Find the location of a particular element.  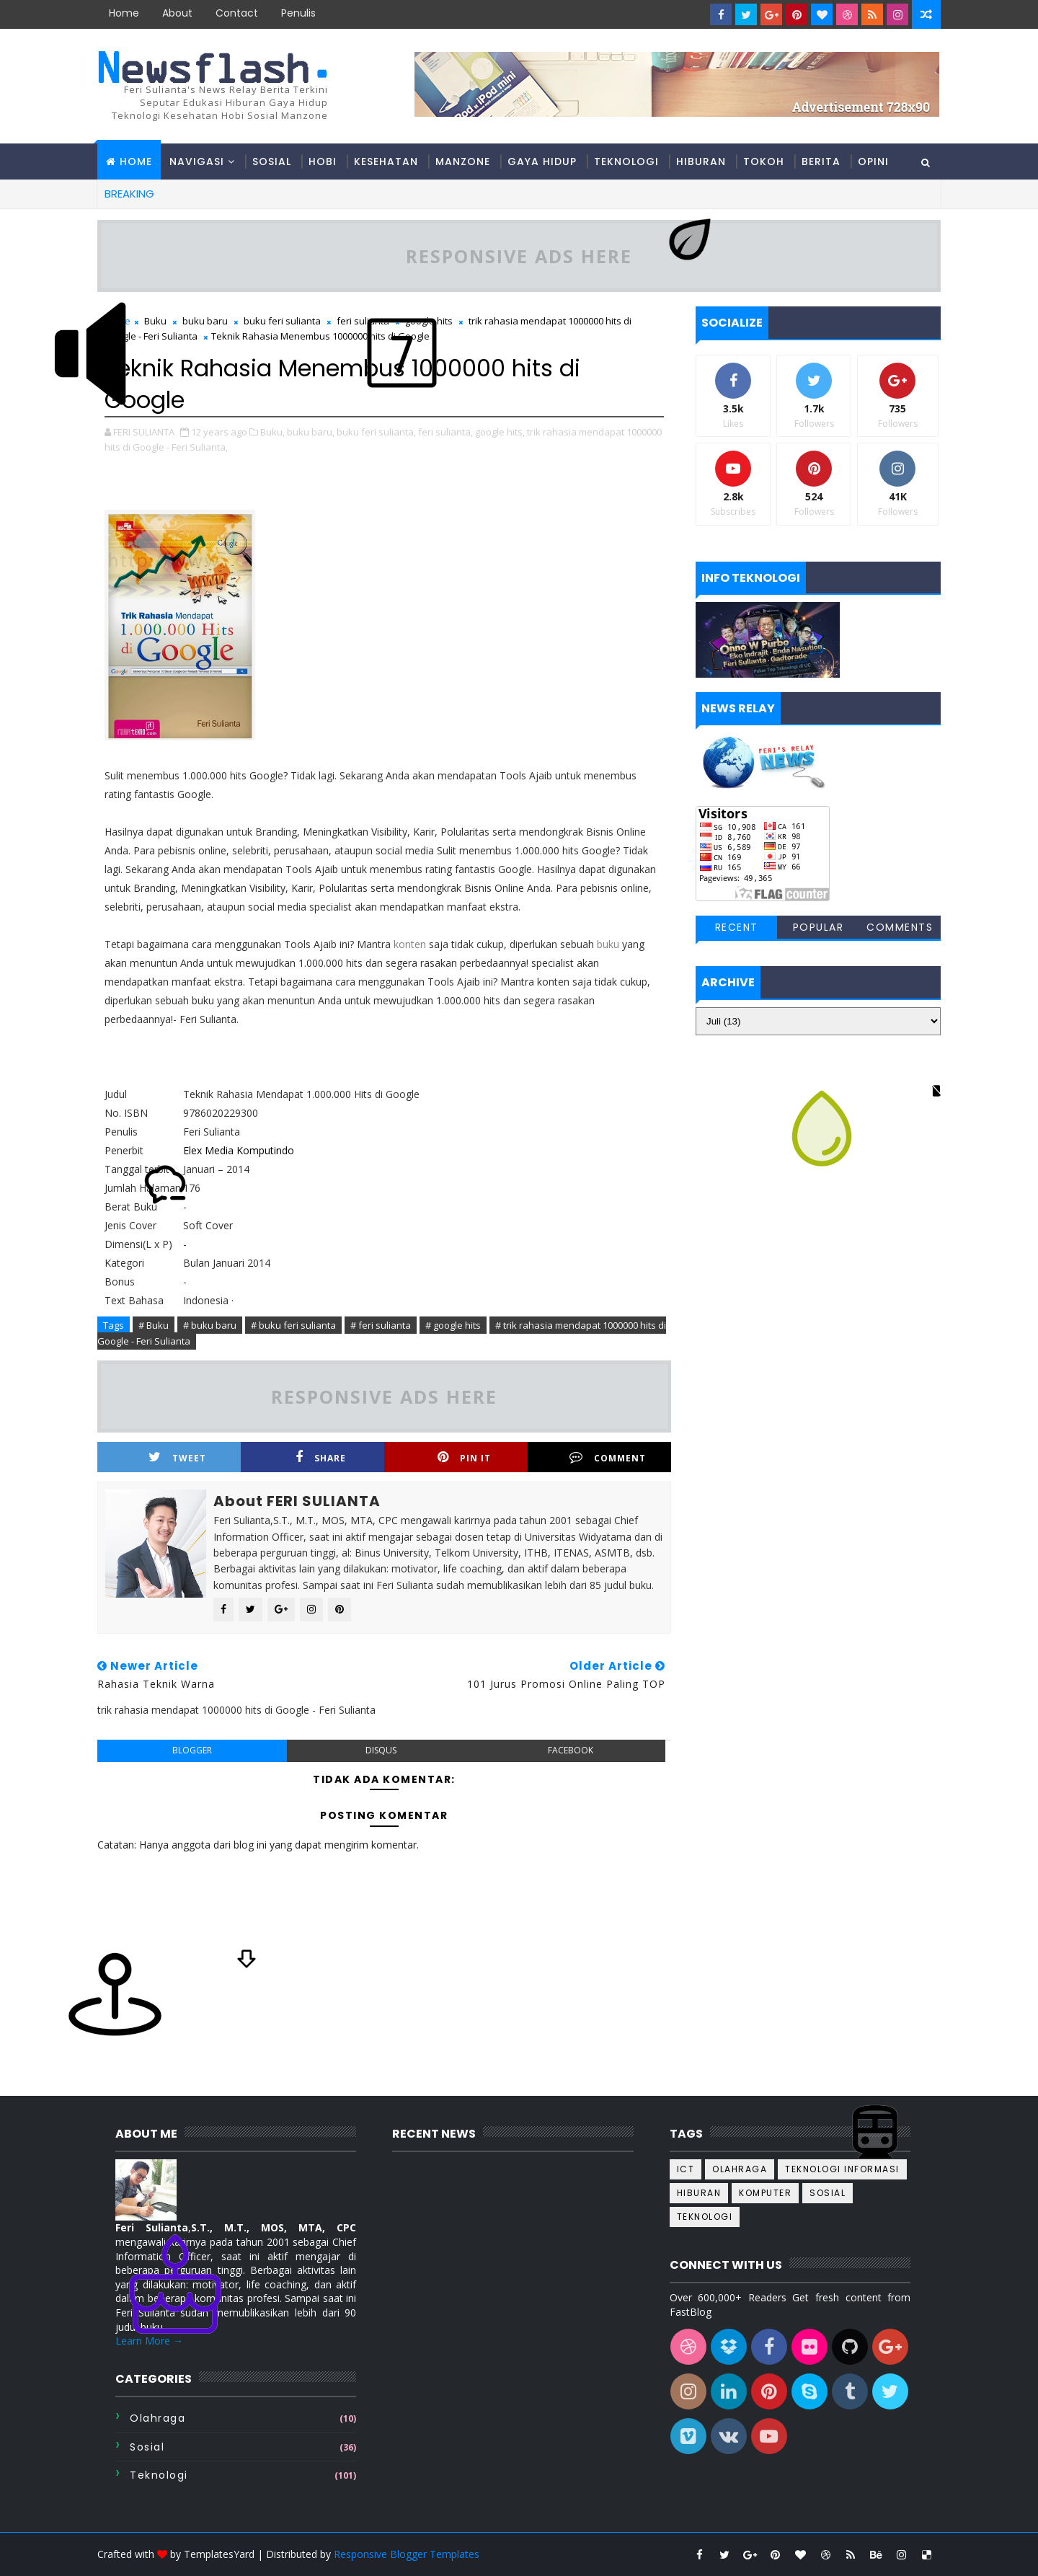

view location area or radius is located at coordinates (115, 1996).